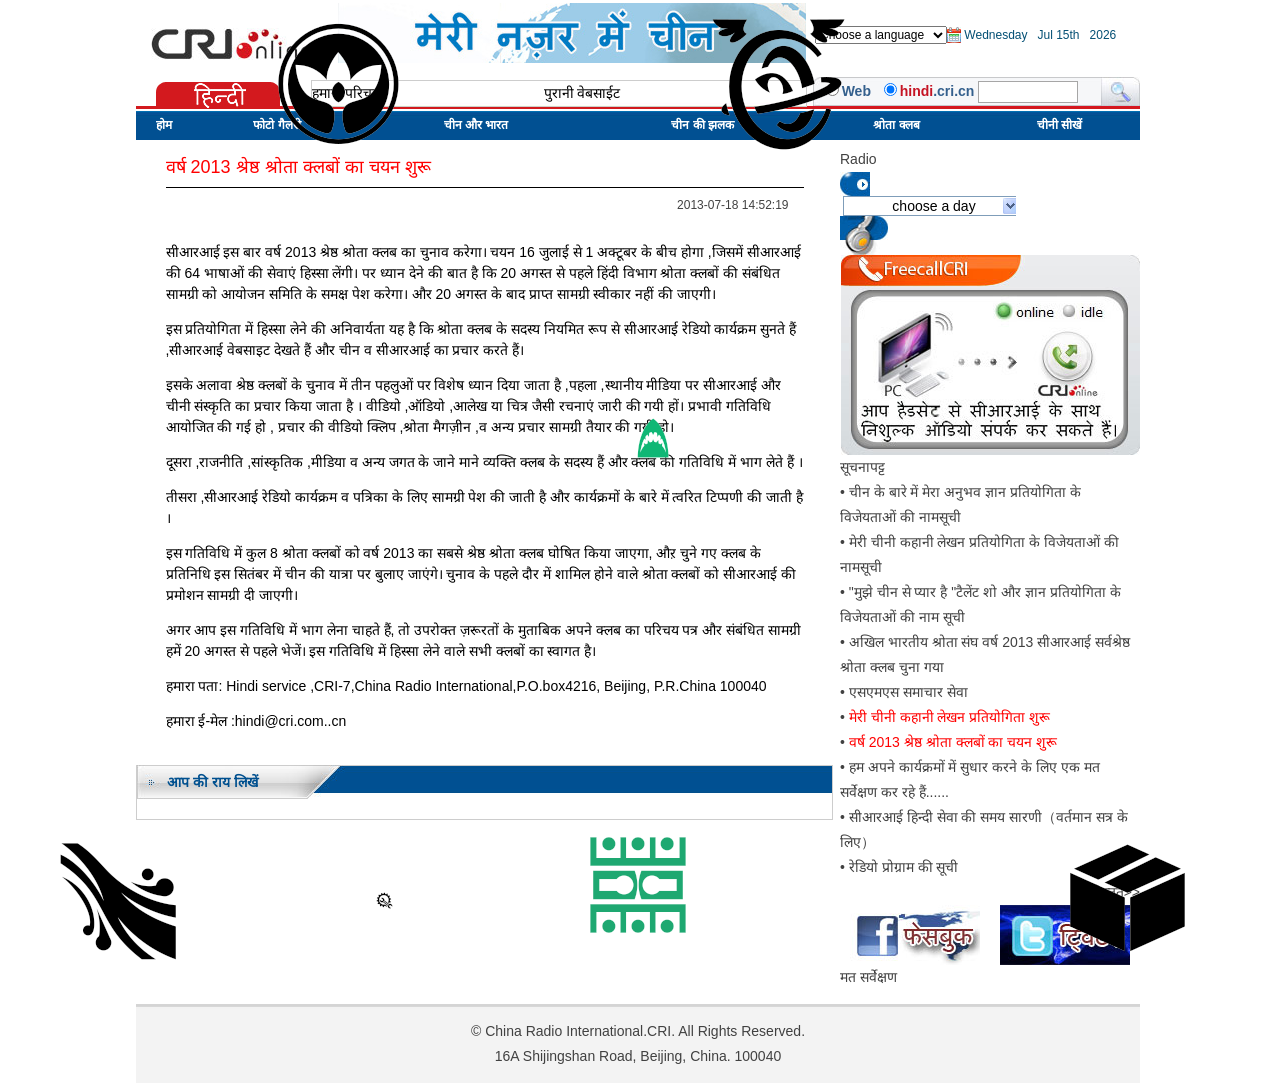 This screenshot has height=1083, width=1276. I want to click on indicates plant growth or gardening feature, so click(338, 83).